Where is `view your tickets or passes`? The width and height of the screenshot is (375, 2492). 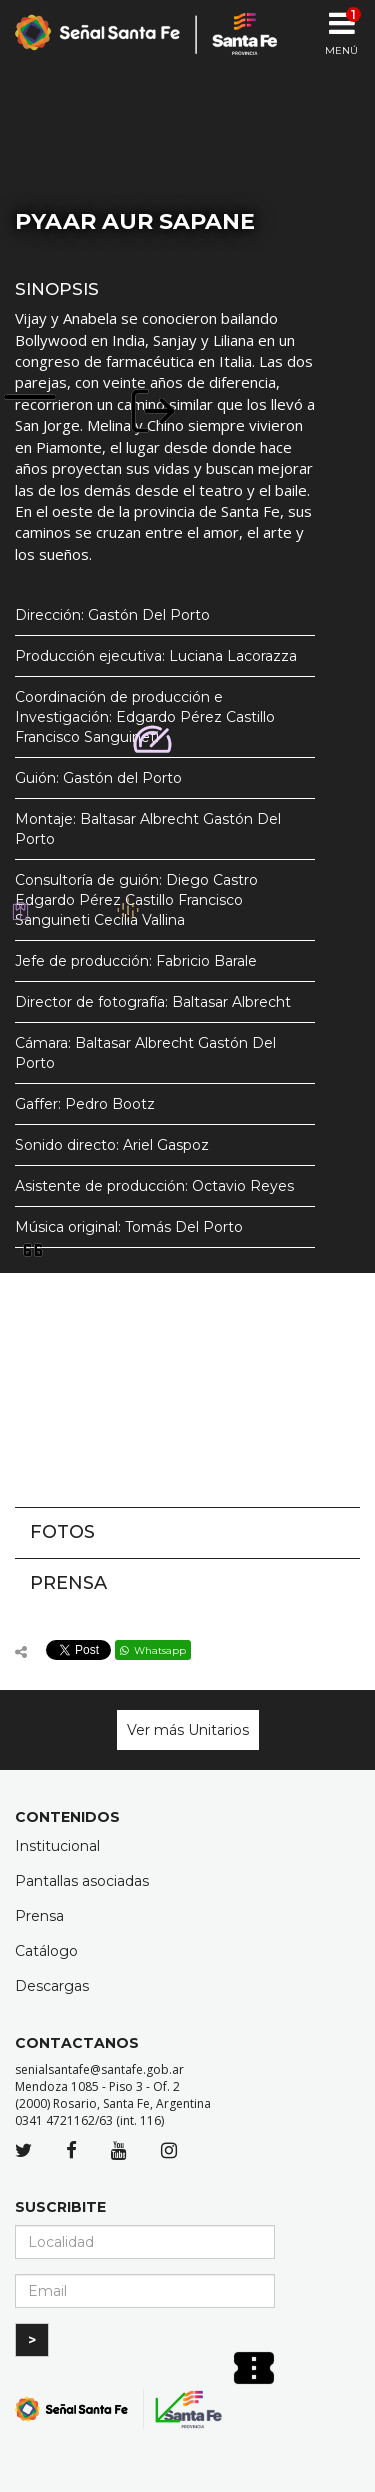 view your tickets or passes is located at coordinates (254, 2368).